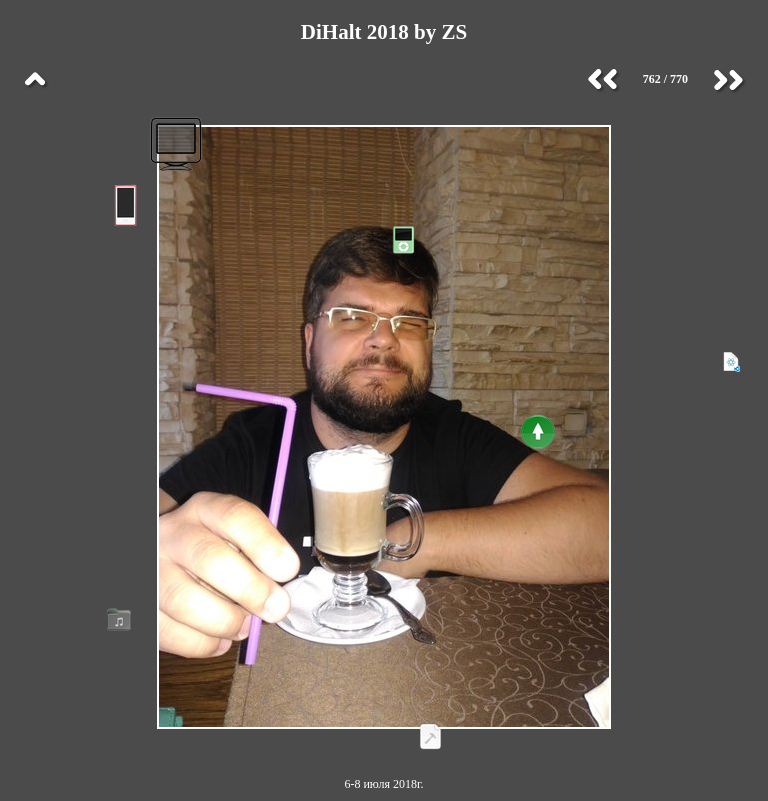 This screenshot has width=768, height=801. Describe the element at coordinates (430, 736) in the screenshot. I see `a cmake build configuration file` at that location.